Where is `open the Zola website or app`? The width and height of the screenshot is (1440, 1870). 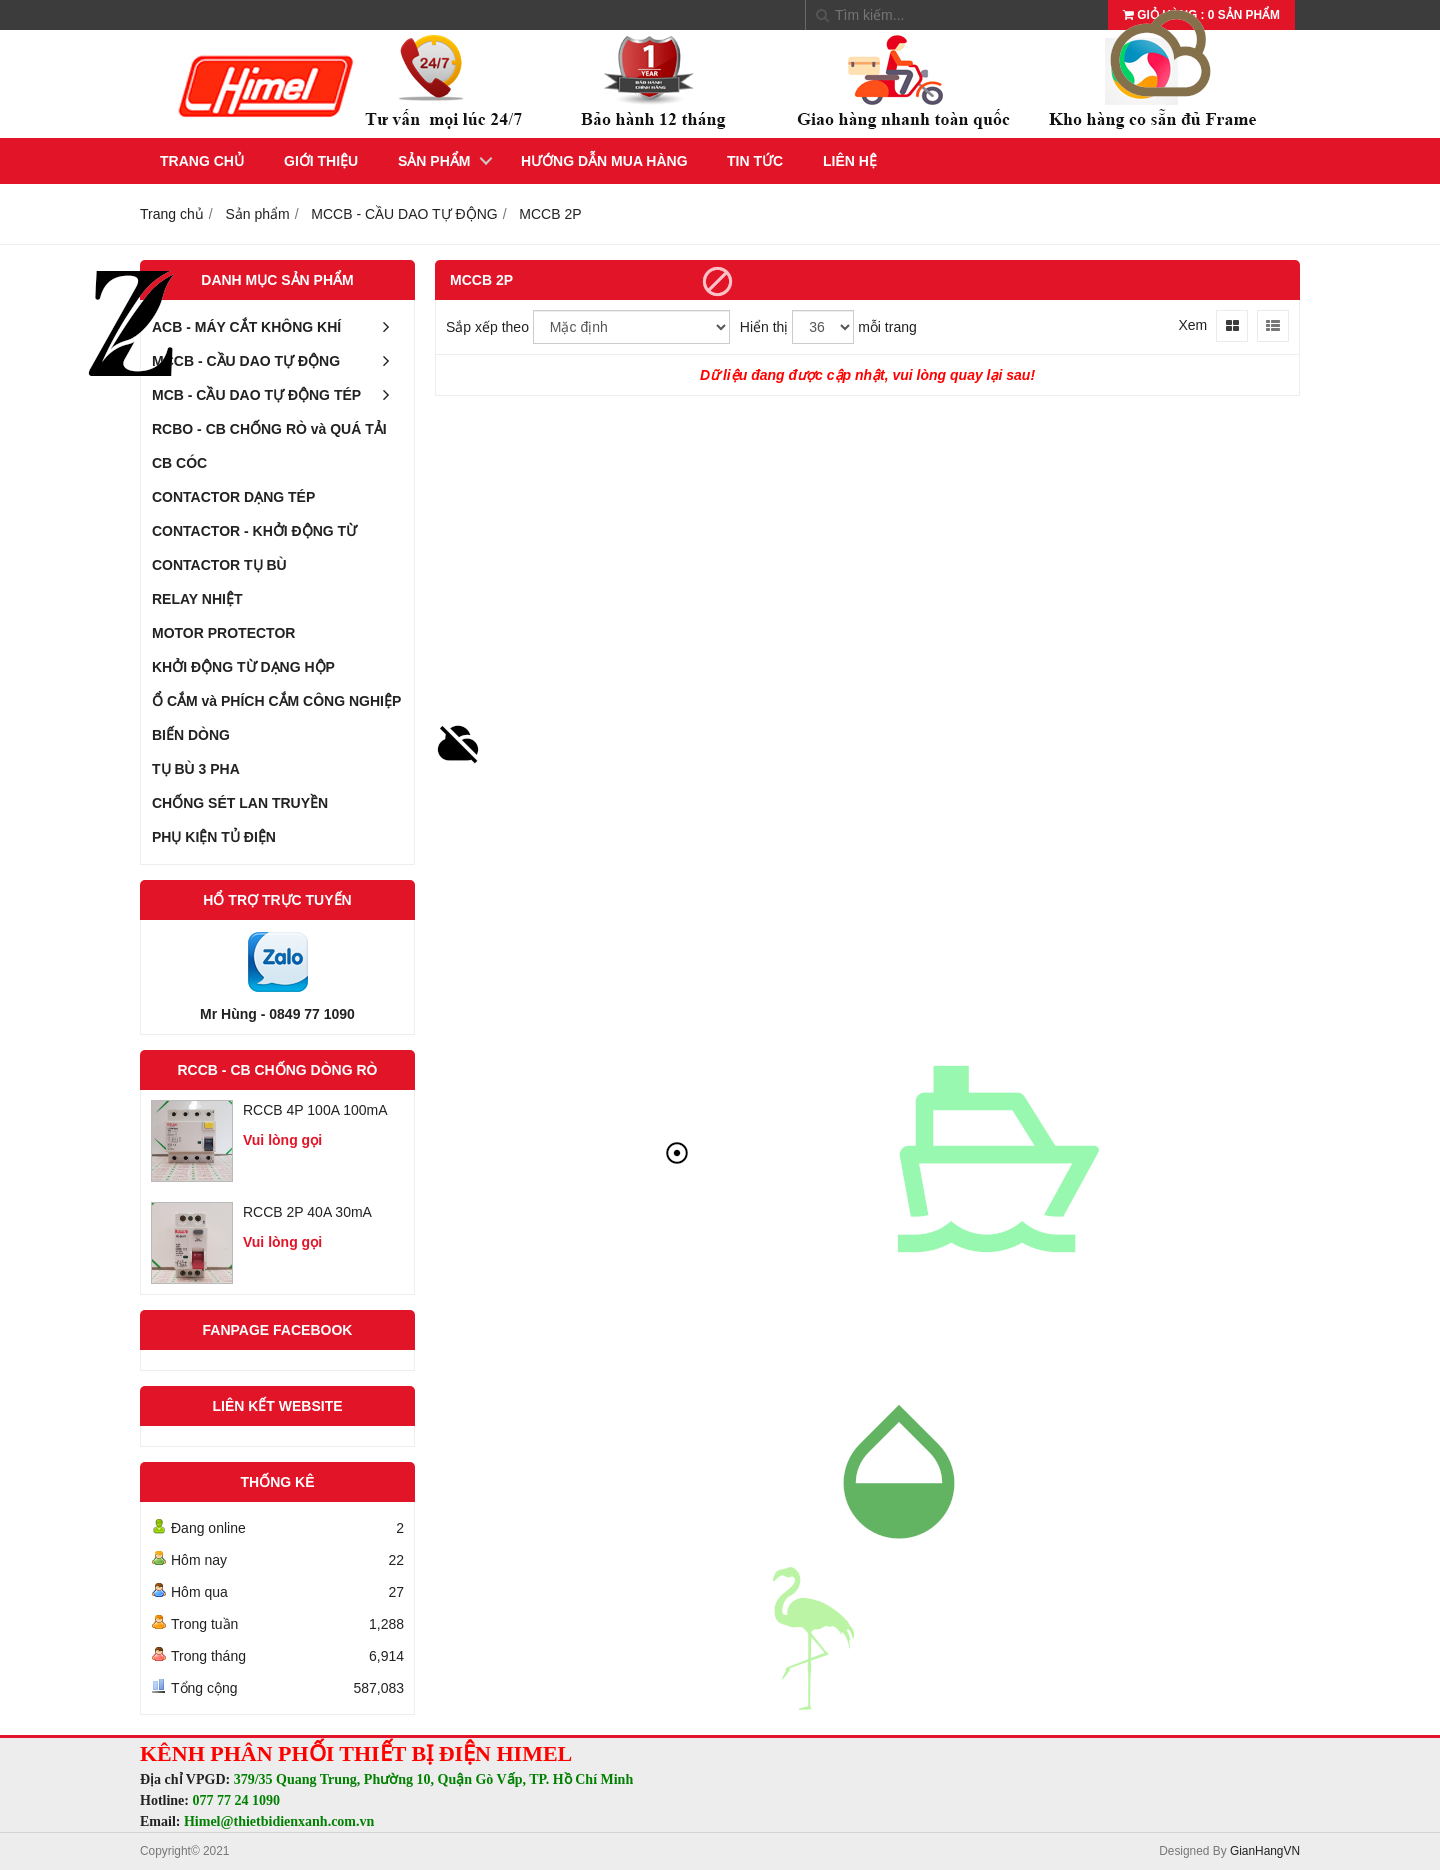 open the Zola website or app is located at coordinates (131, 323).